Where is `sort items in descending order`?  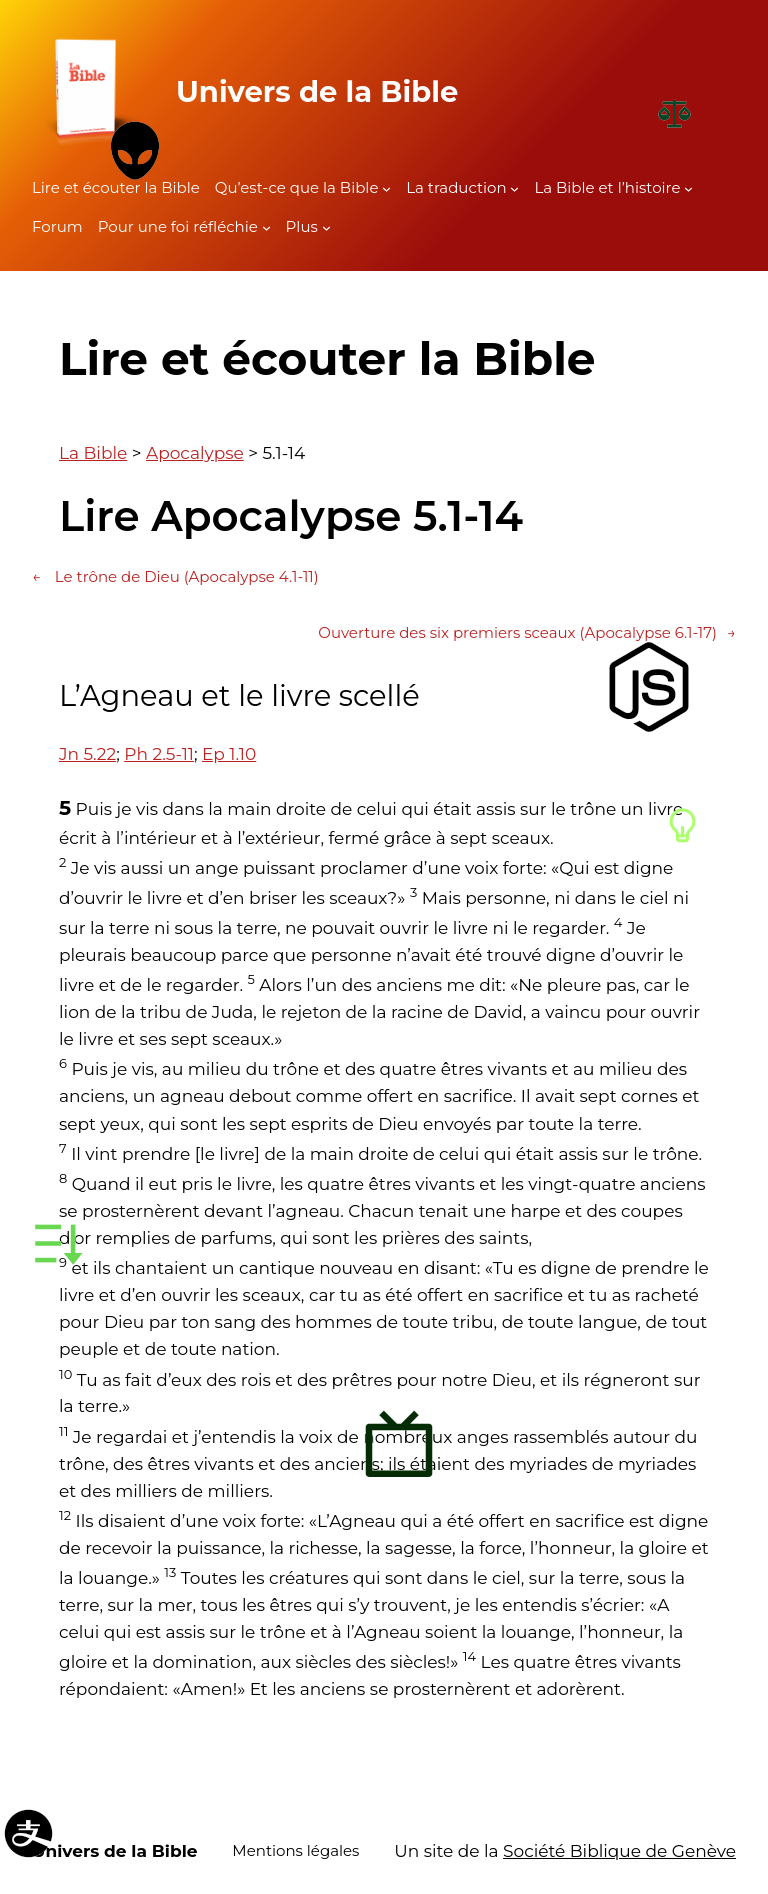 sort items in descending order is located at coordinates (56, 1243).